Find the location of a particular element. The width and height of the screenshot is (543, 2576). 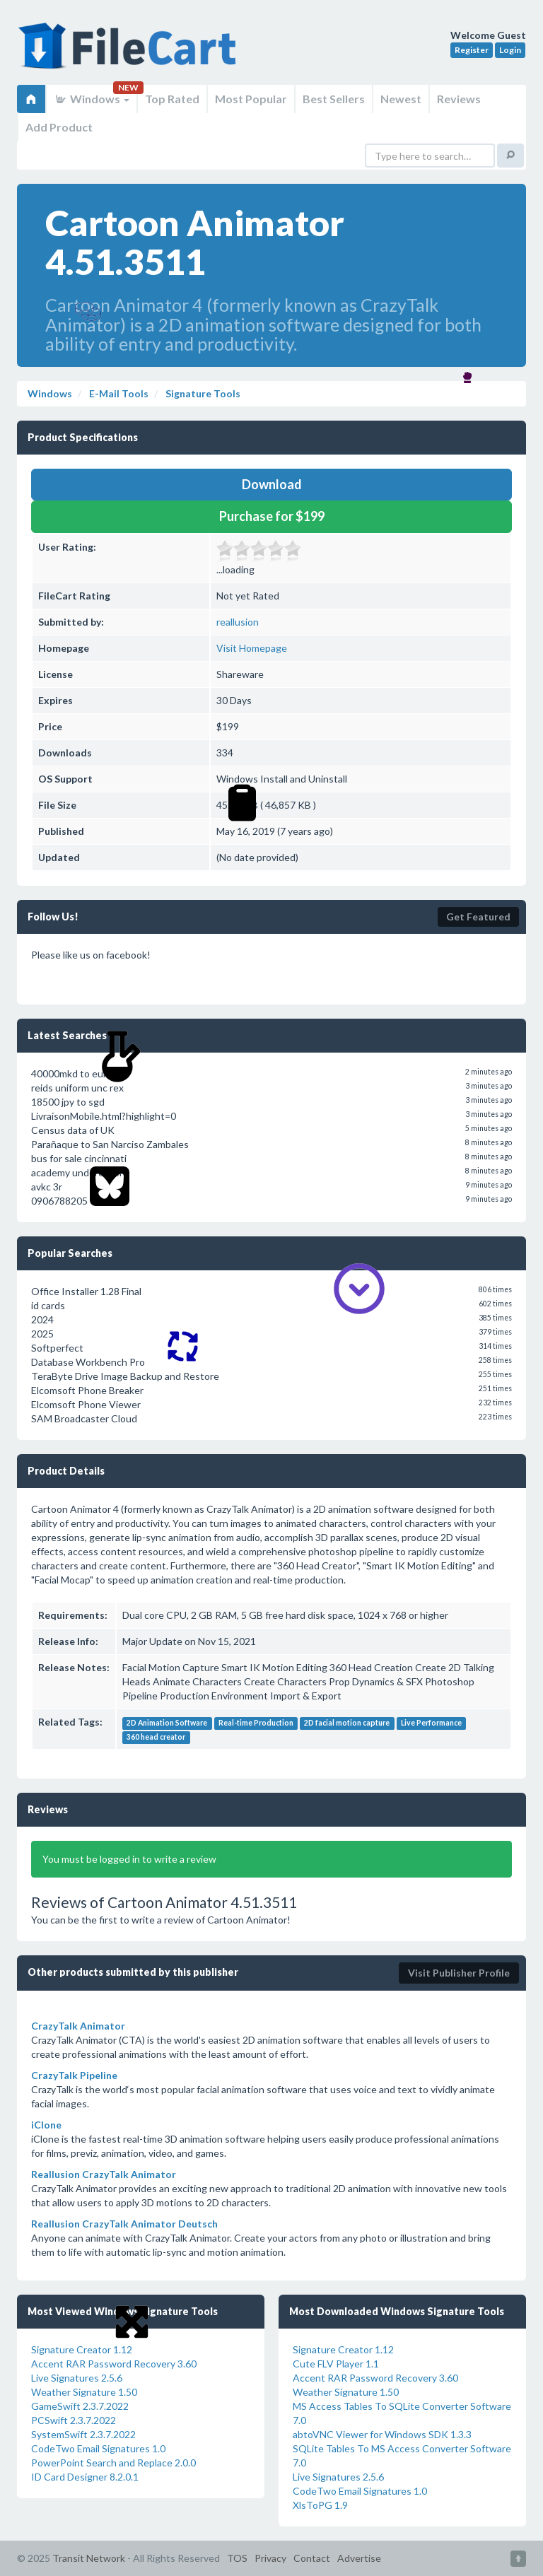

open Bluesky social media app is located at coordinates (110, 1186).